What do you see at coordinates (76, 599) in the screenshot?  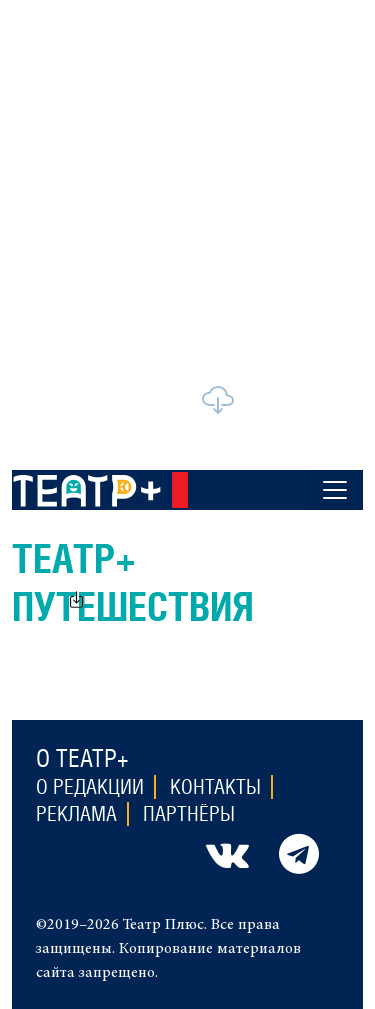 I see `download a file or document` at bounding box center [76, 599].